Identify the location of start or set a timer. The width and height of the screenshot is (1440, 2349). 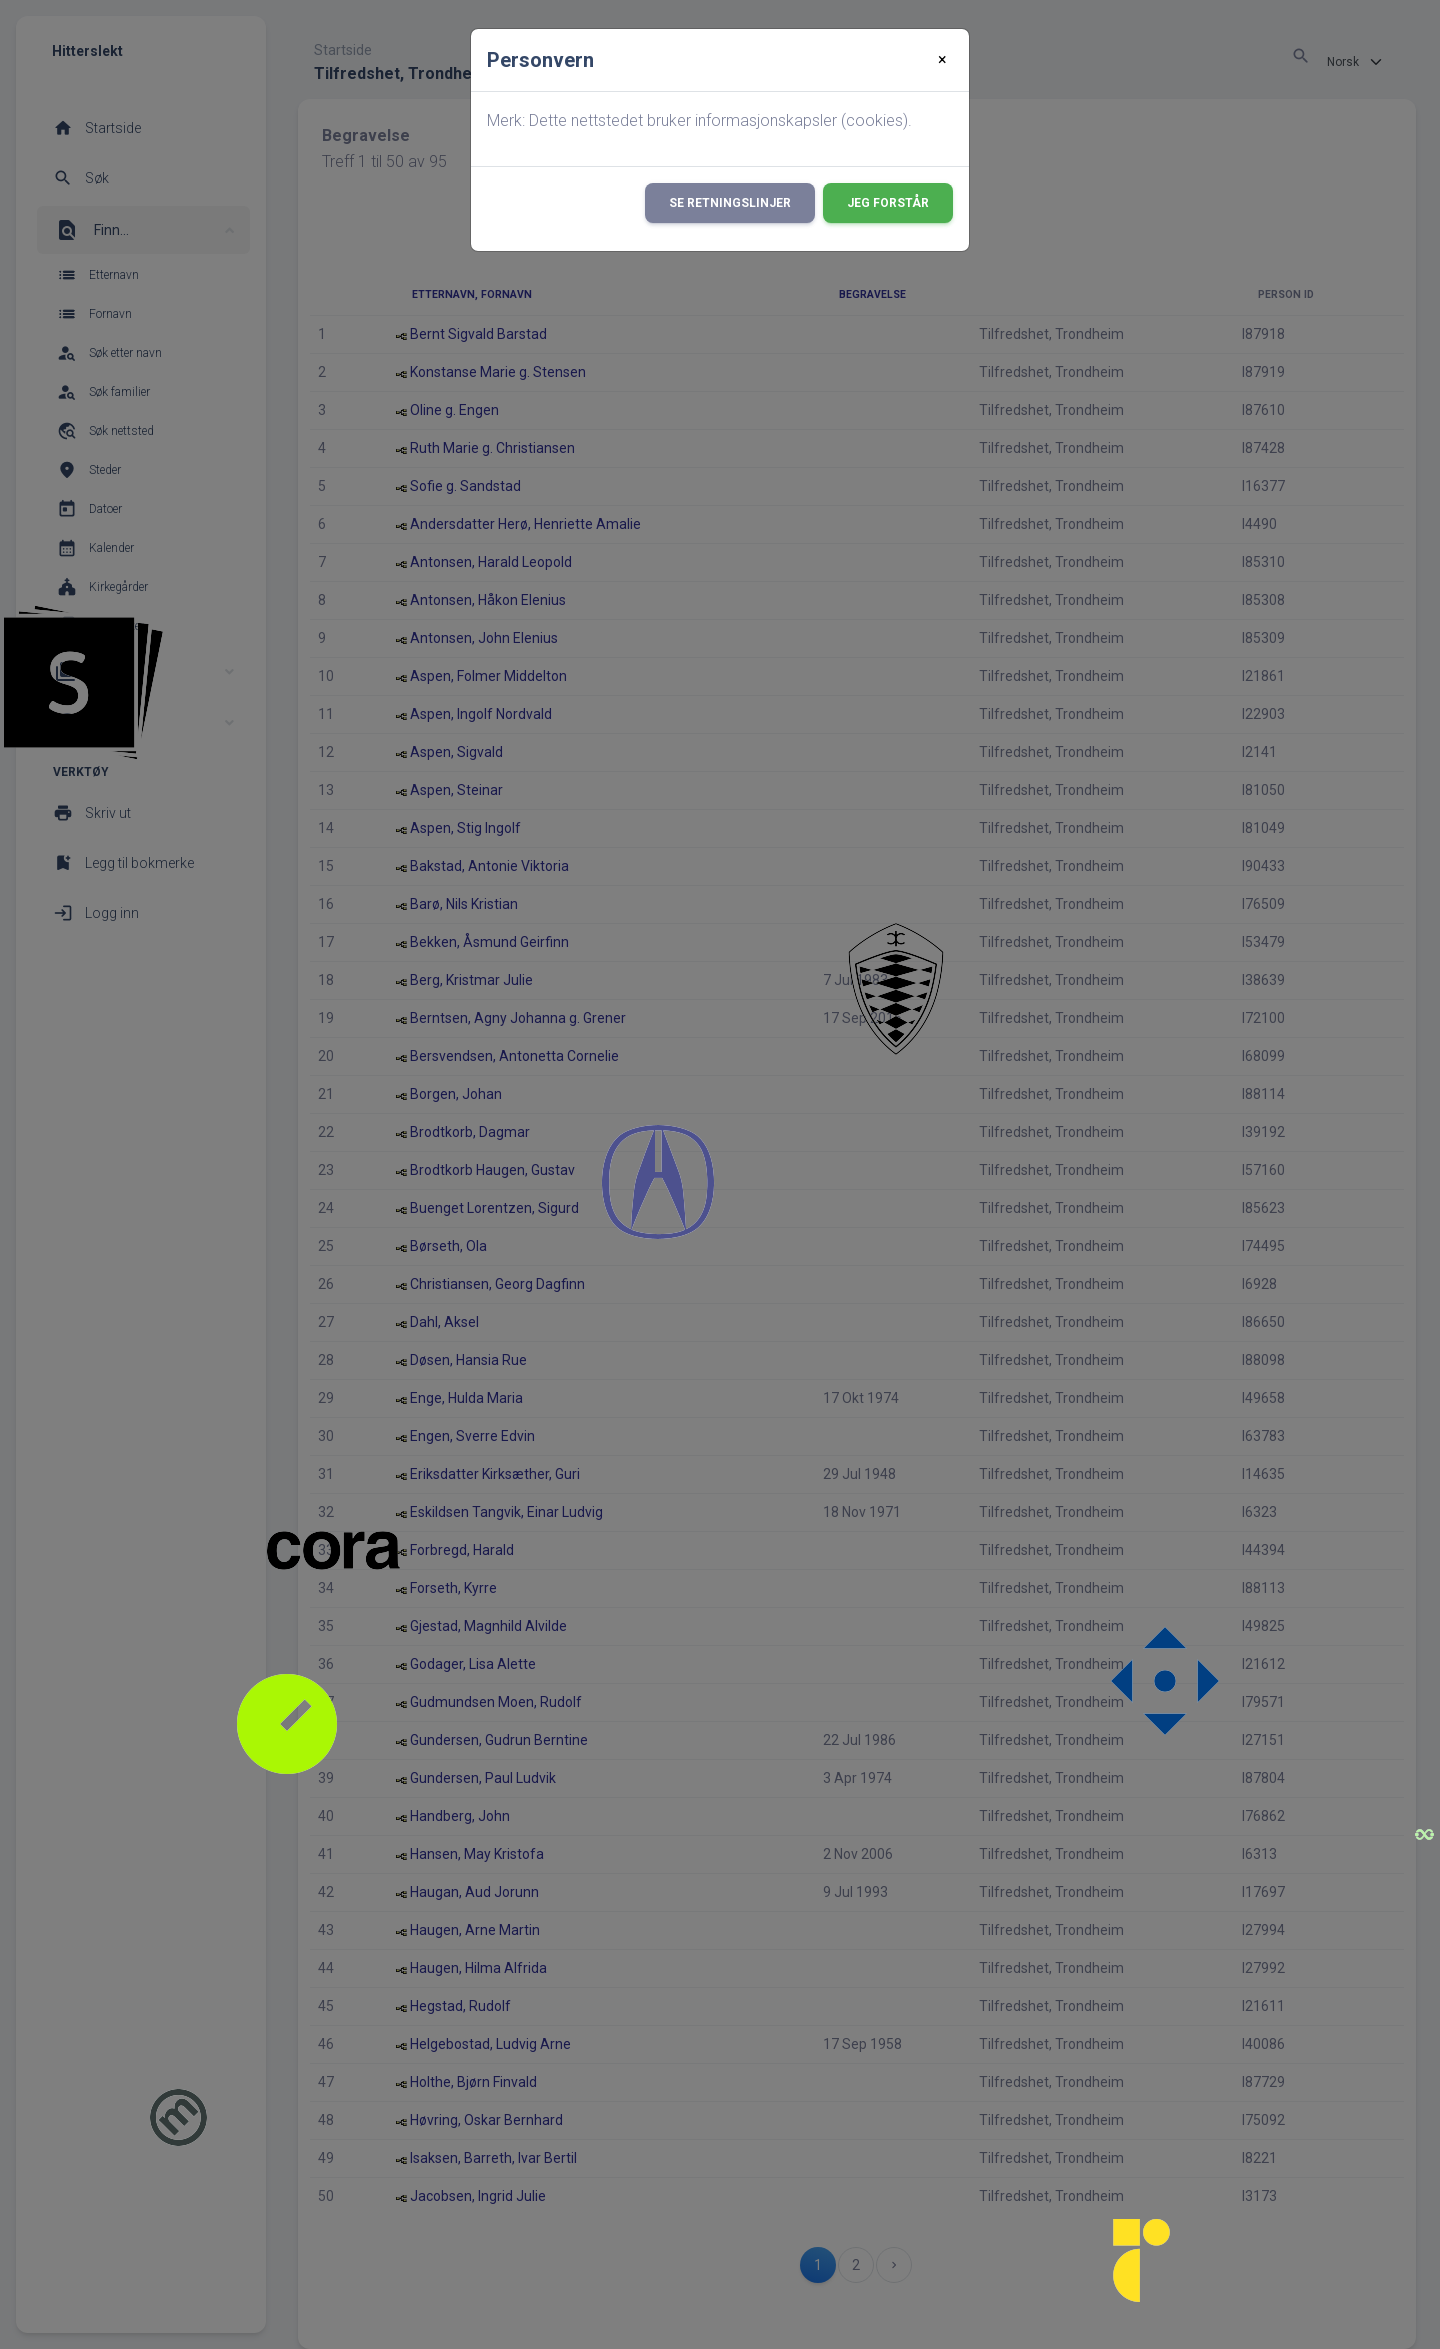
(287, 1724).